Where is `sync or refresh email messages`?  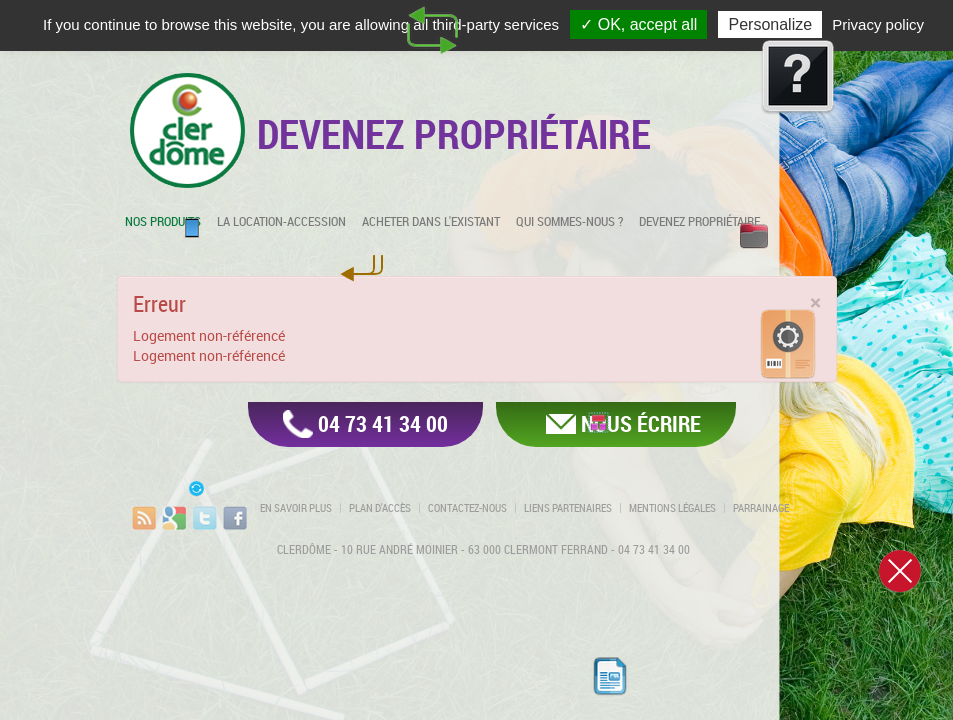
sync or refresh email messages is located at coordinates (432, 30).